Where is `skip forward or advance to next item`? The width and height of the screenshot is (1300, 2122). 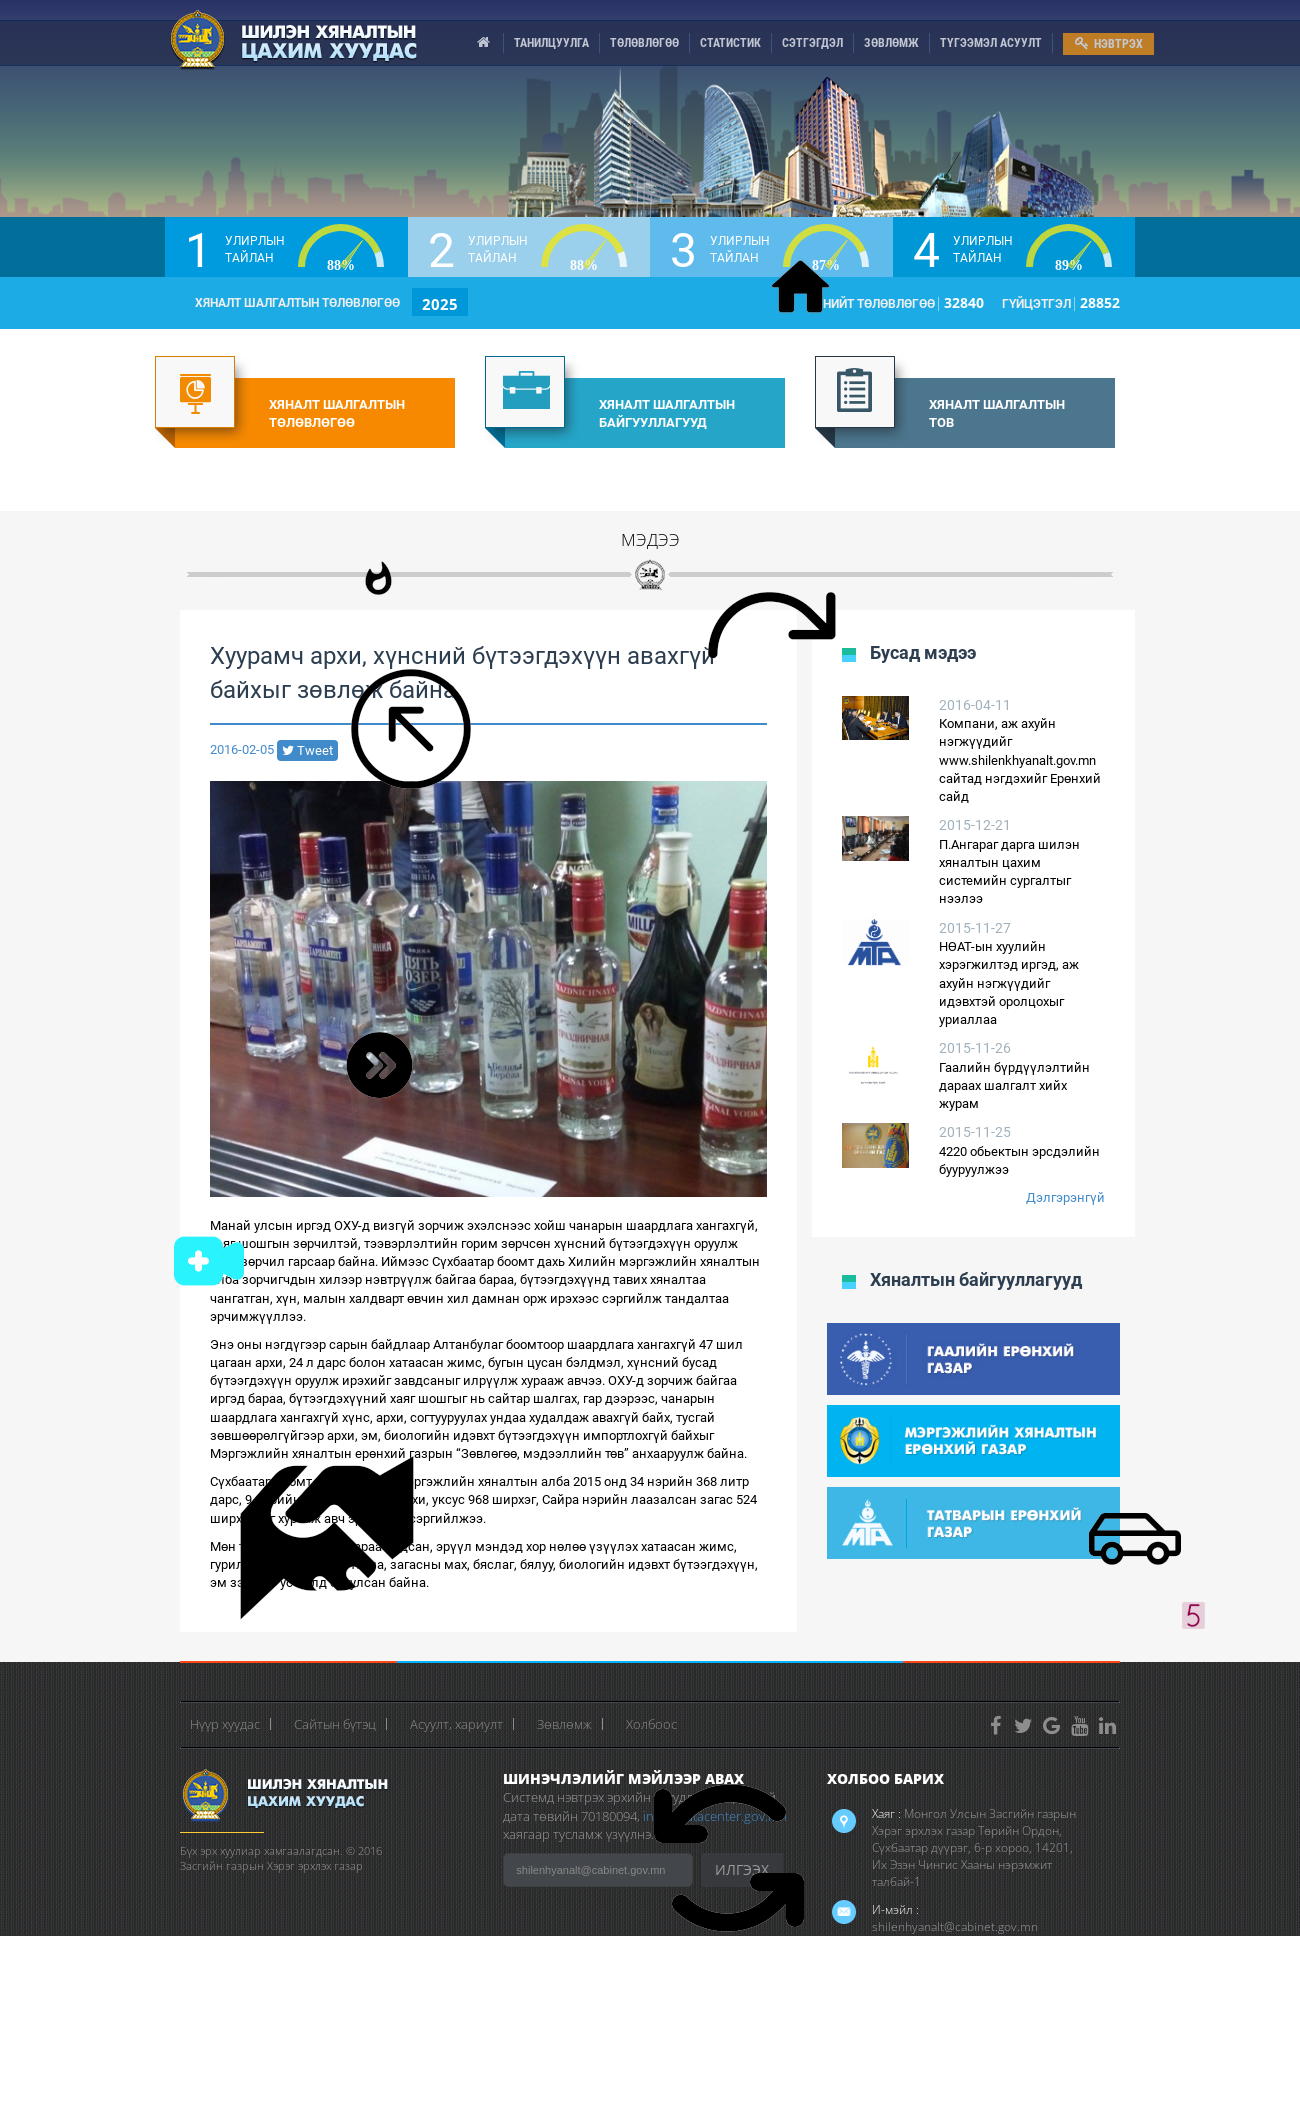
skip forward or advance to next item is located at coordinates (379, 1065).